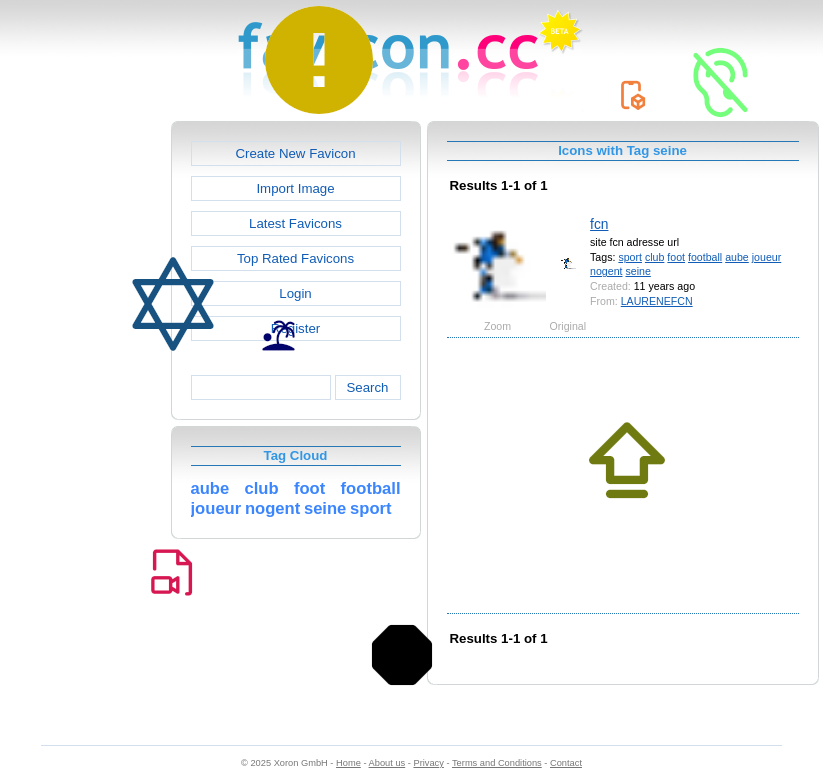 This screenshot has height=782, width=823. I want to click on view tropical or vacation-related content, so click(278, 335).